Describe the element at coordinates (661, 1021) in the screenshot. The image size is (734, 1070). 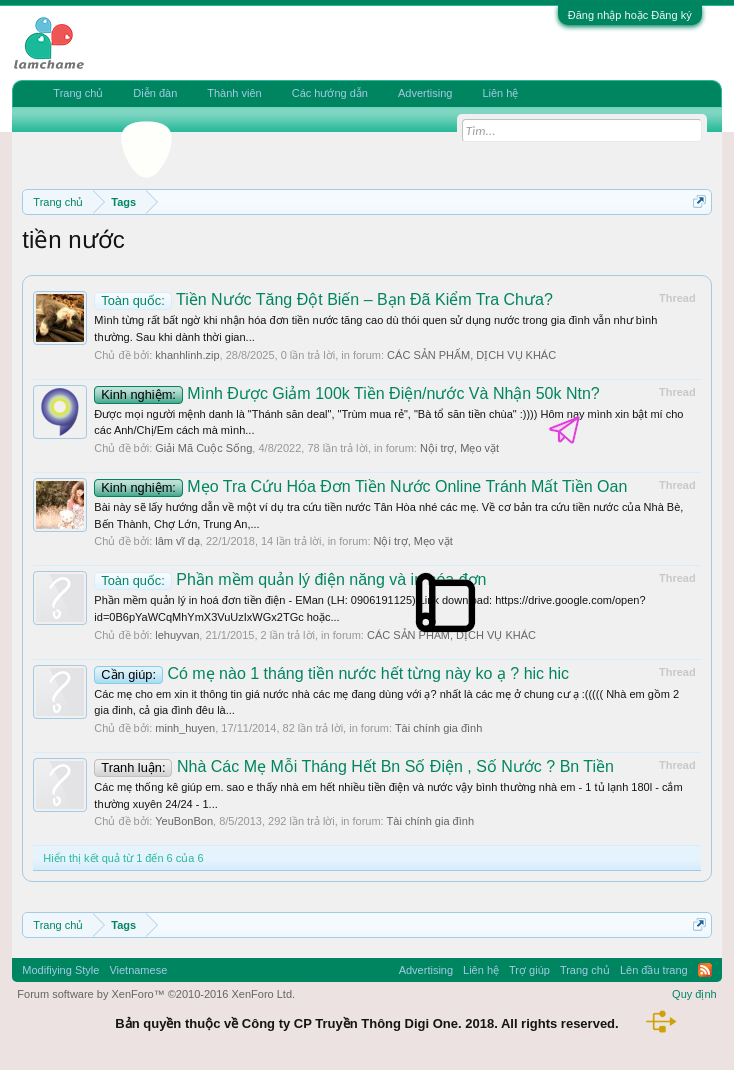
I see `connect a usb device` at that location.